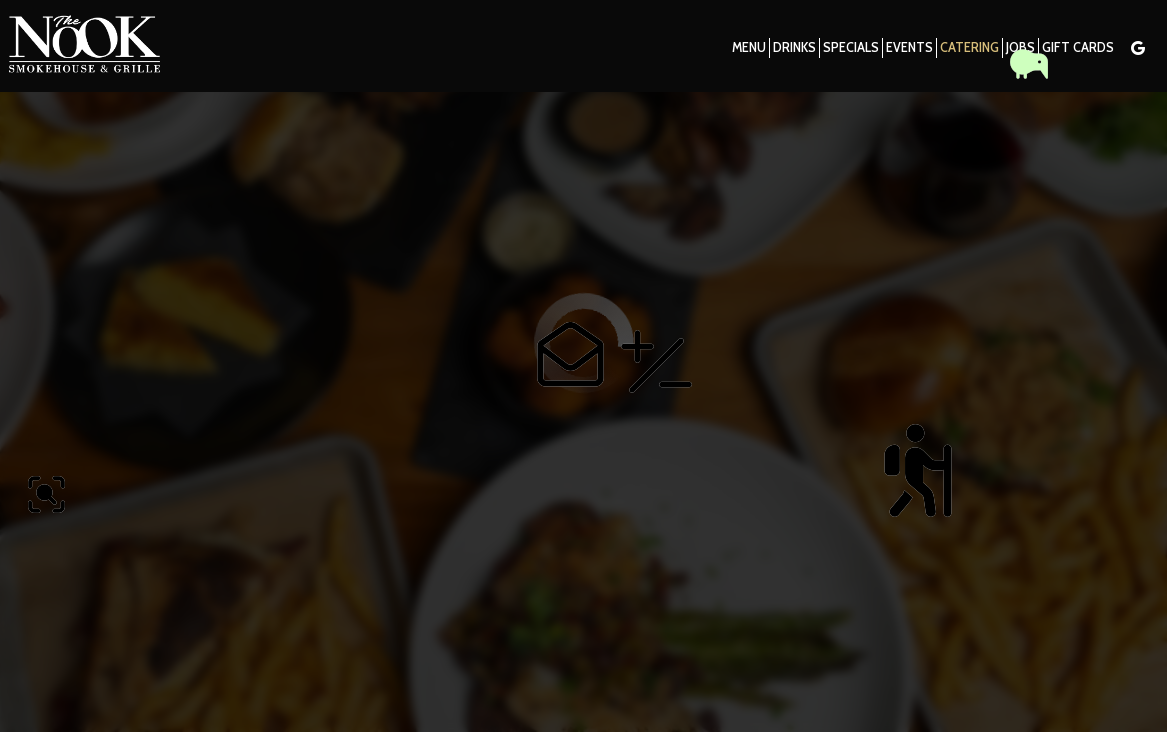  Describe the element at coordinates (570, 357) in the screenshot. I see `view an opened or read email` at that location.